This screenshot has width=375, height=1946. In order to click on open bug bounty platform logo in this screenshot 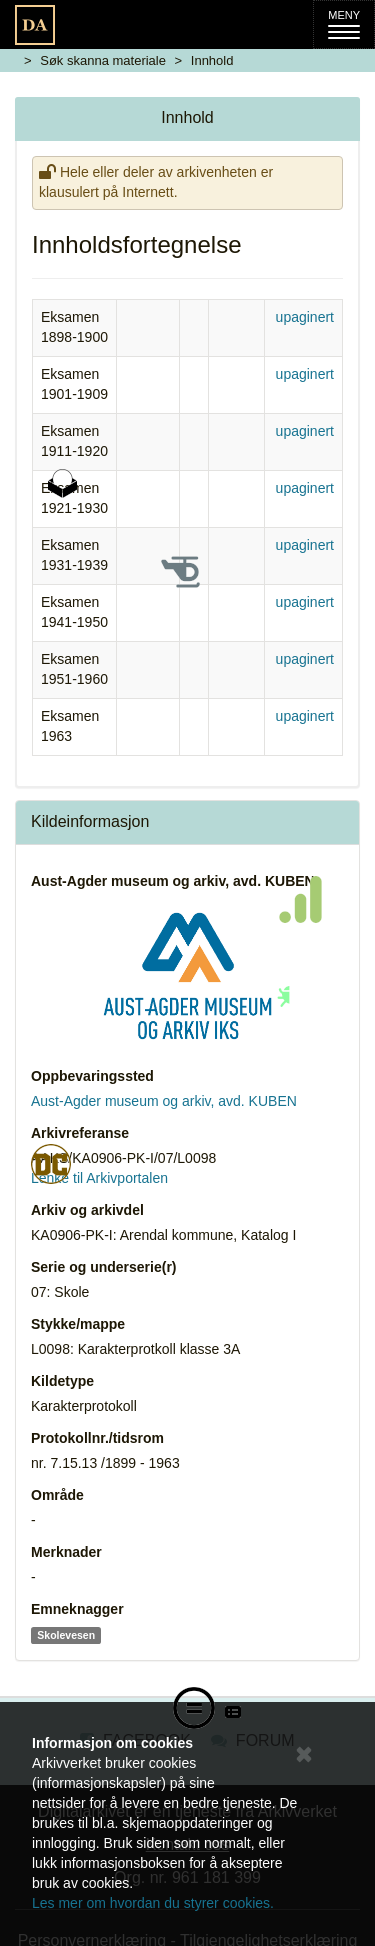, I will do `click(283, 996)`.